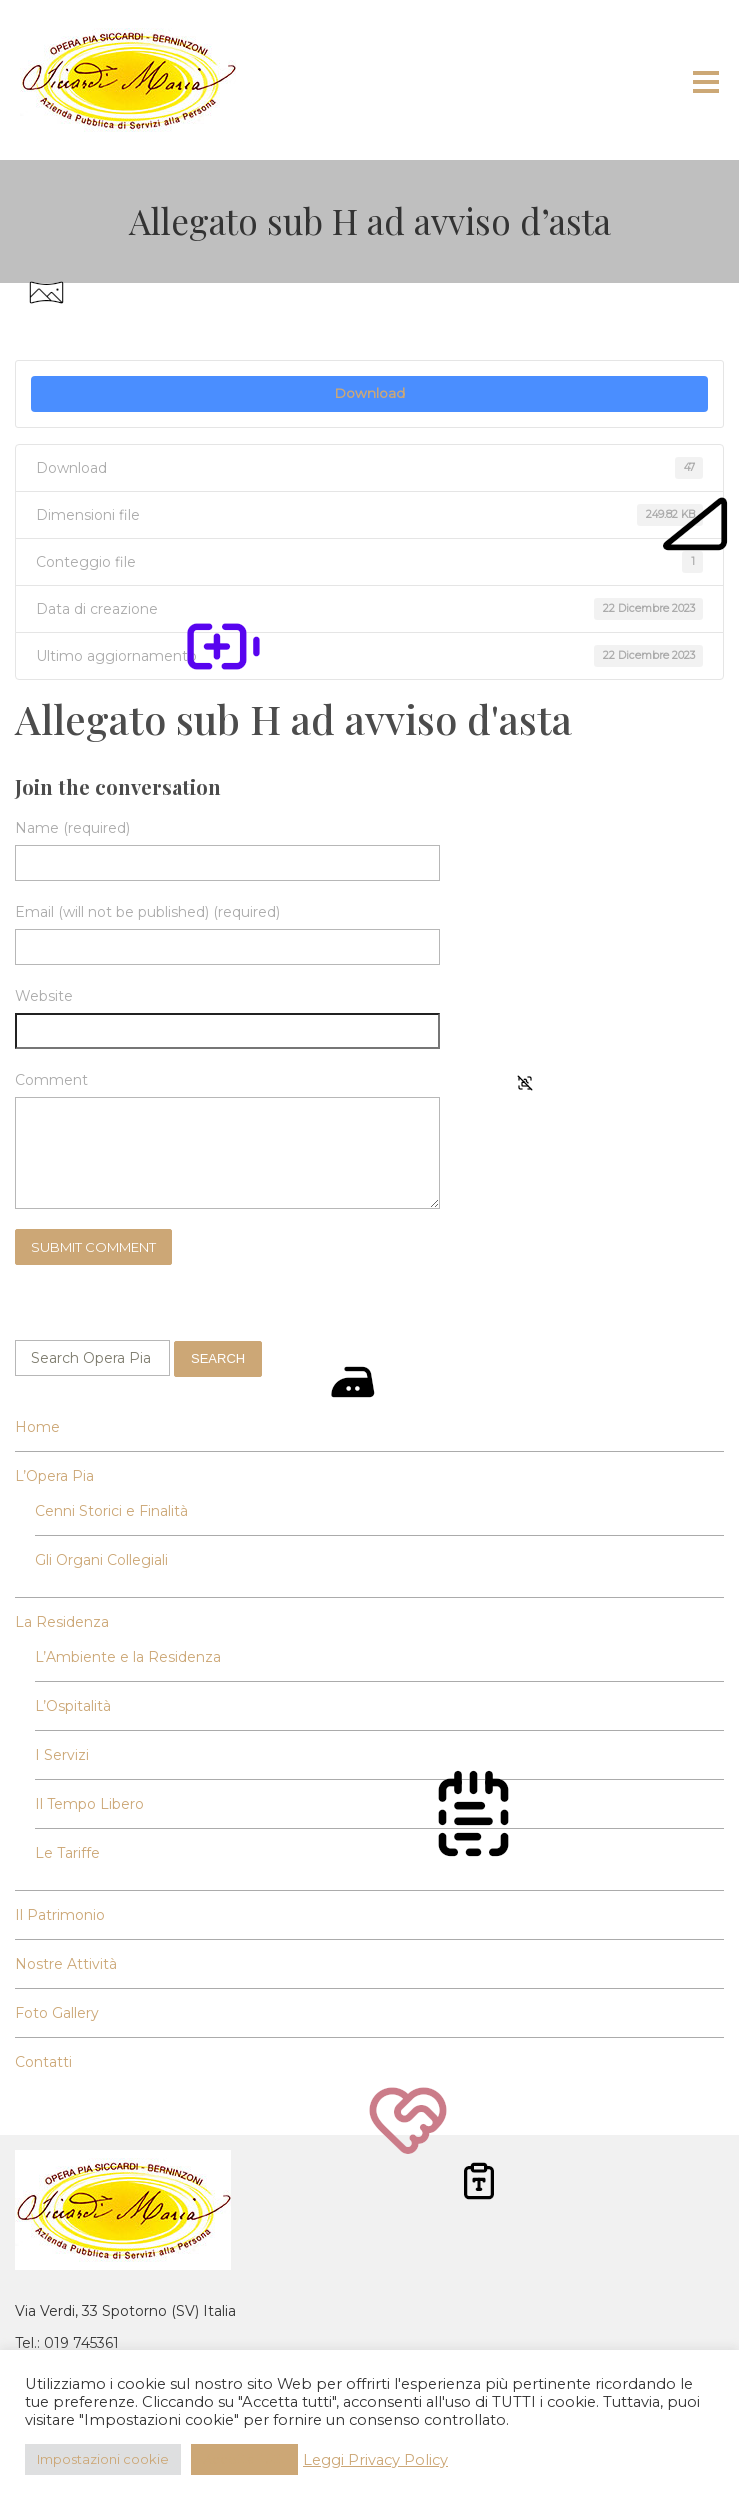 This screenshot has height=2505, width=739. I want to click on access control disabled, so click(525, 1083).